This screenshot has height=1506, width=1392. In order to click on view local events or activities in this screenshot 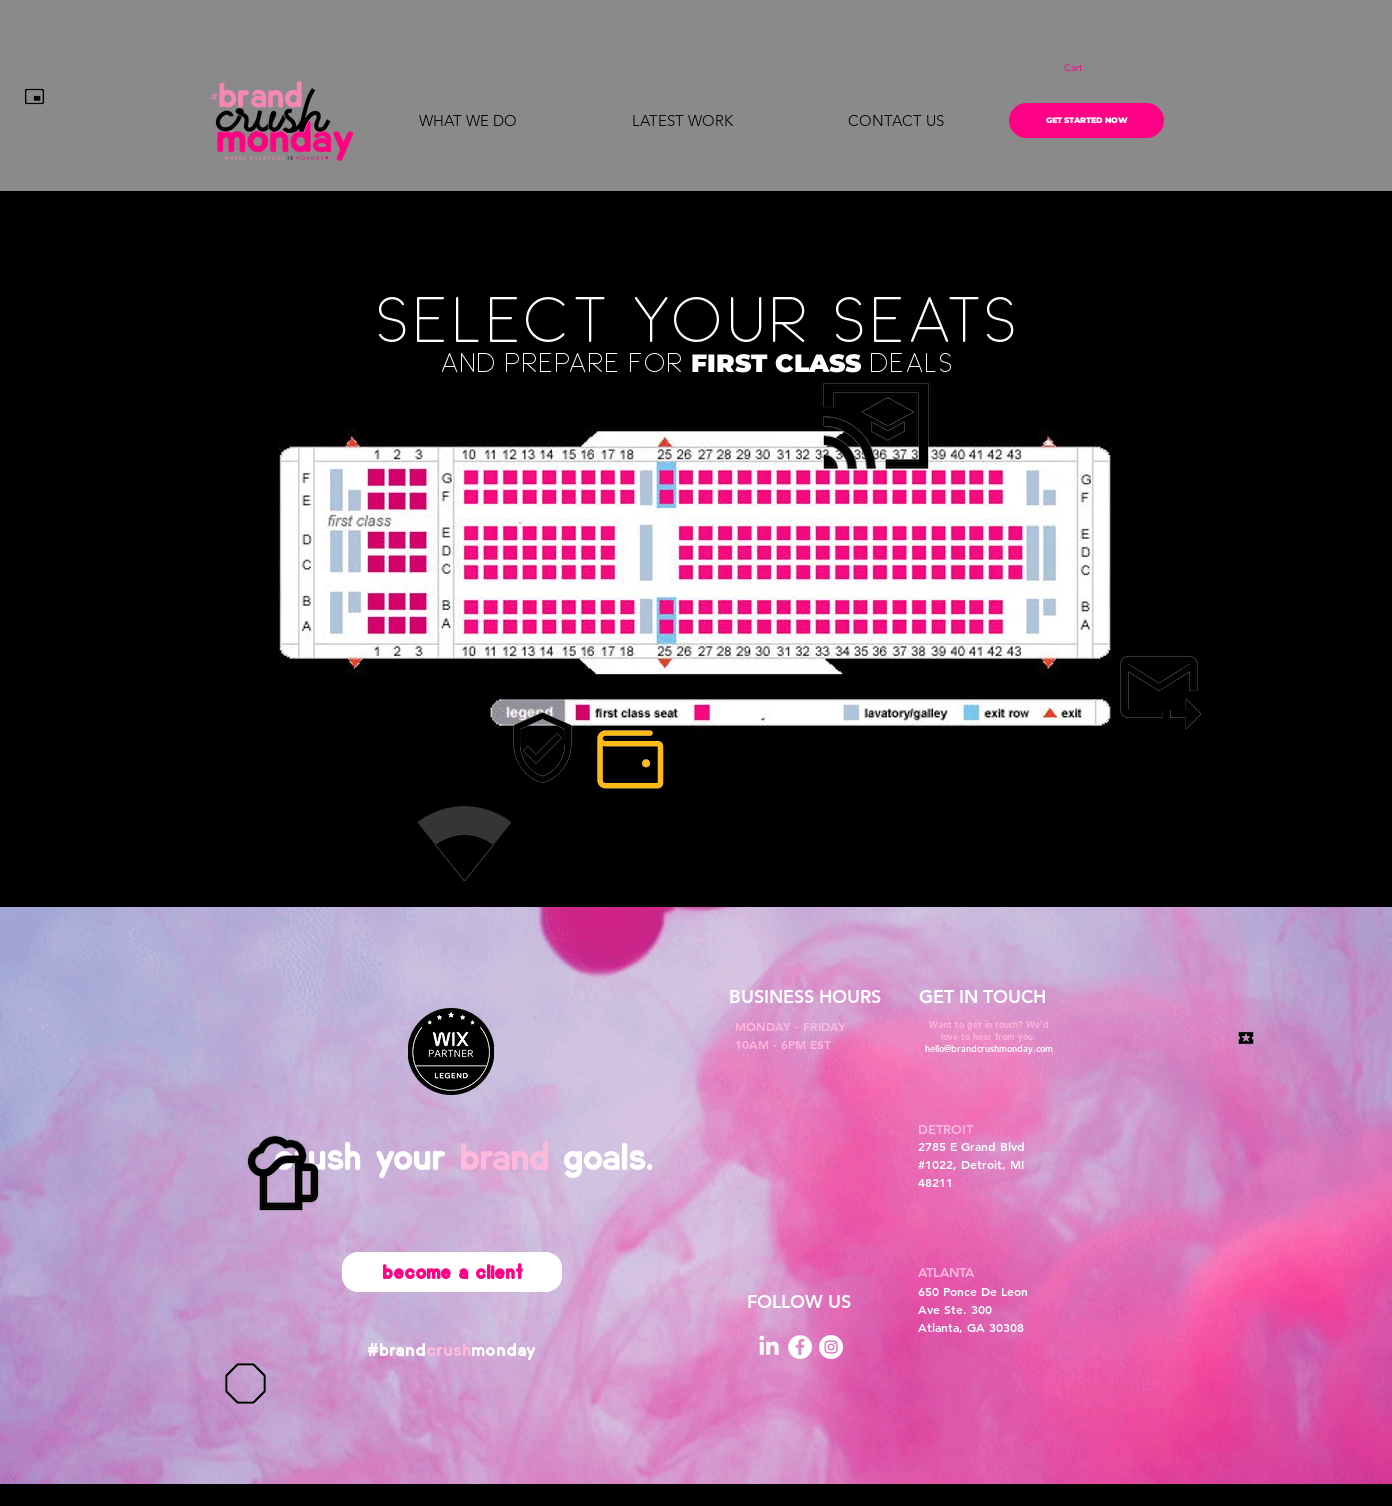, I will do `click(1246, 1038)`.